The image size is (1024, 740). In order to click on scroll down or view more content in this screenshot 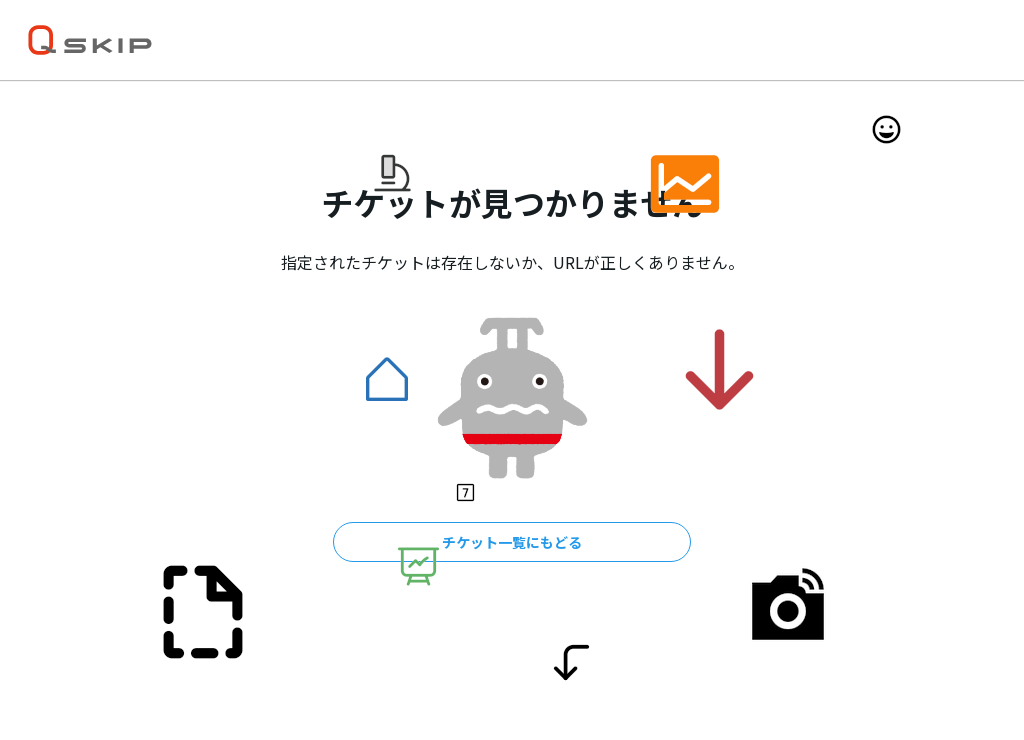, I will do `click(719, 369)`.